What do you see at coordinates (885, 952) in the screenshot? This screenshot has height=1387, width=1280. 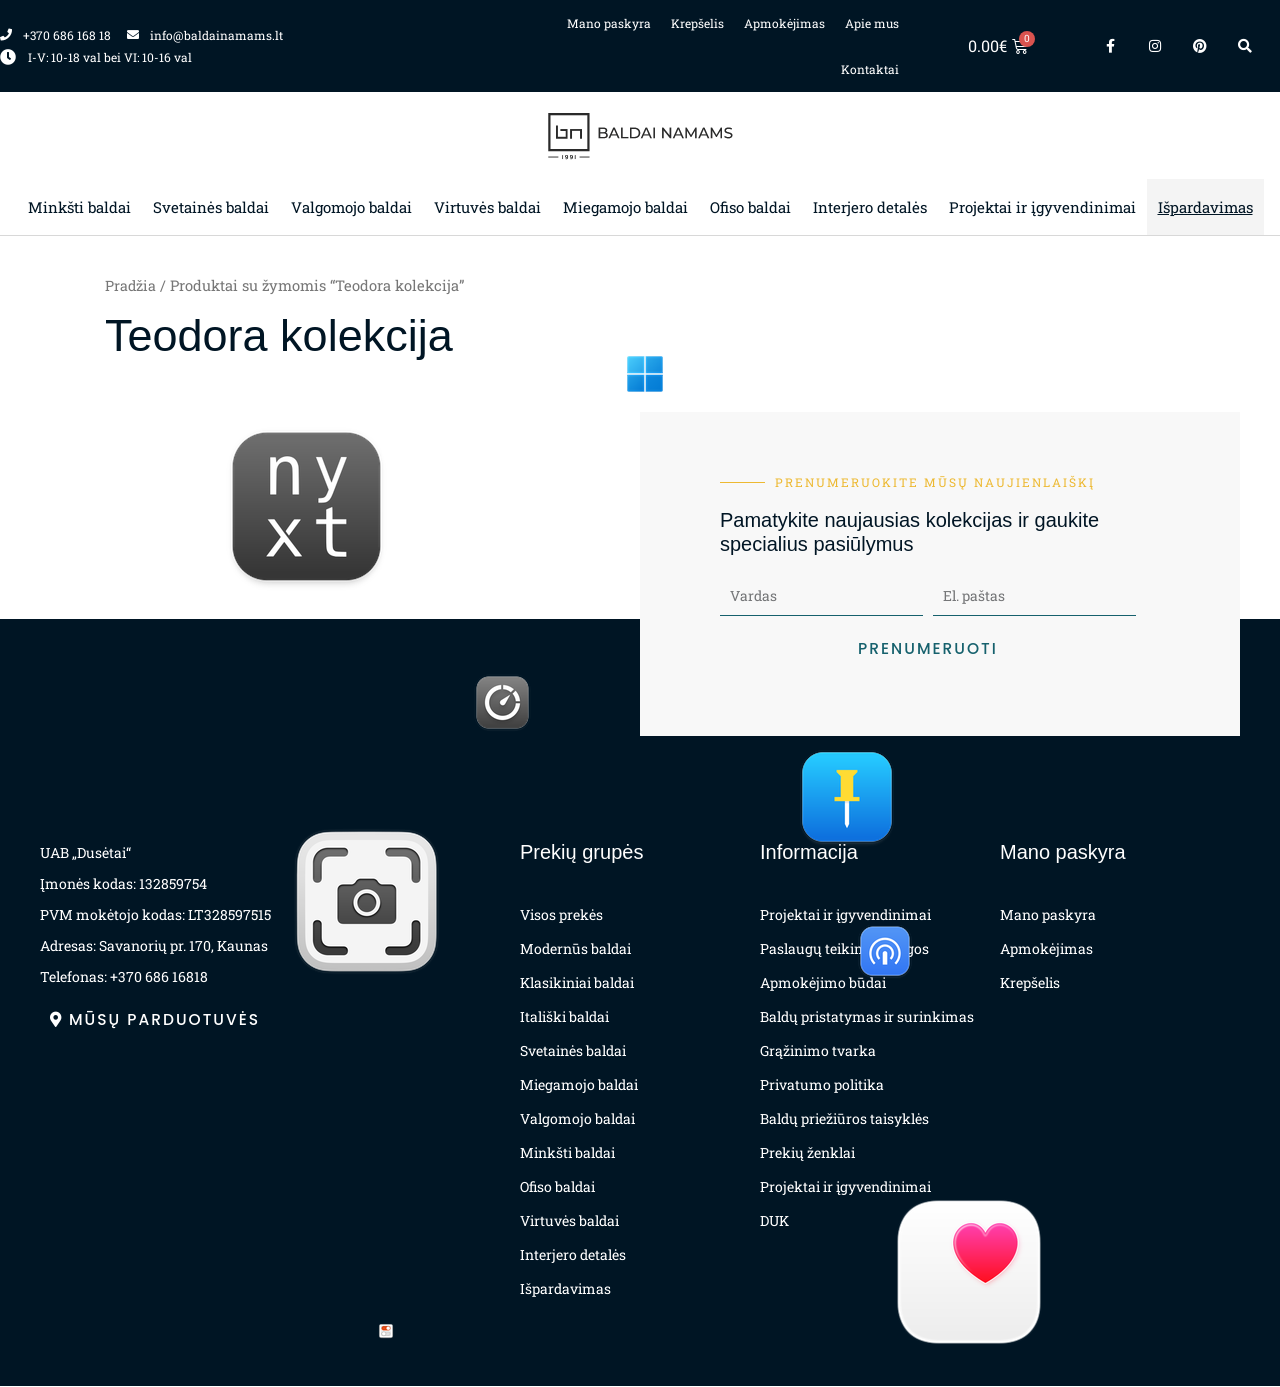 I see `enable personal hotspot sharing` at bounding box center [885, 952].